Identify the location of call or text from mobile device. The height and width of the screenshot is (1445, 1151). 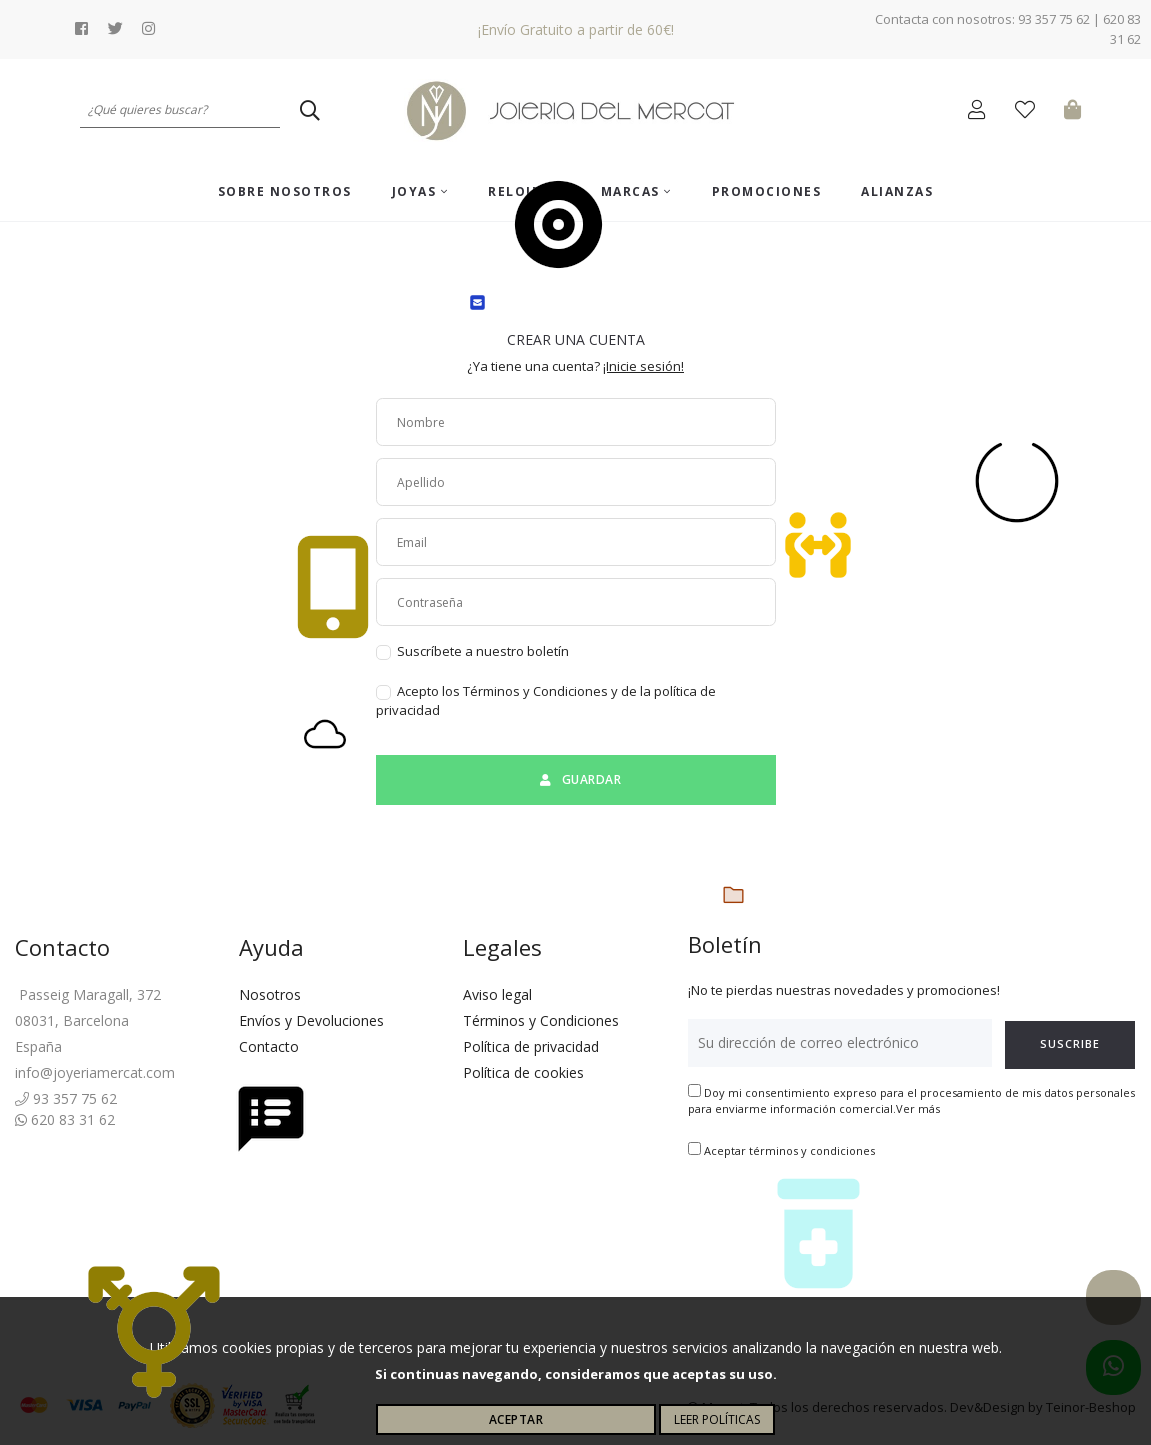
(333, 587).